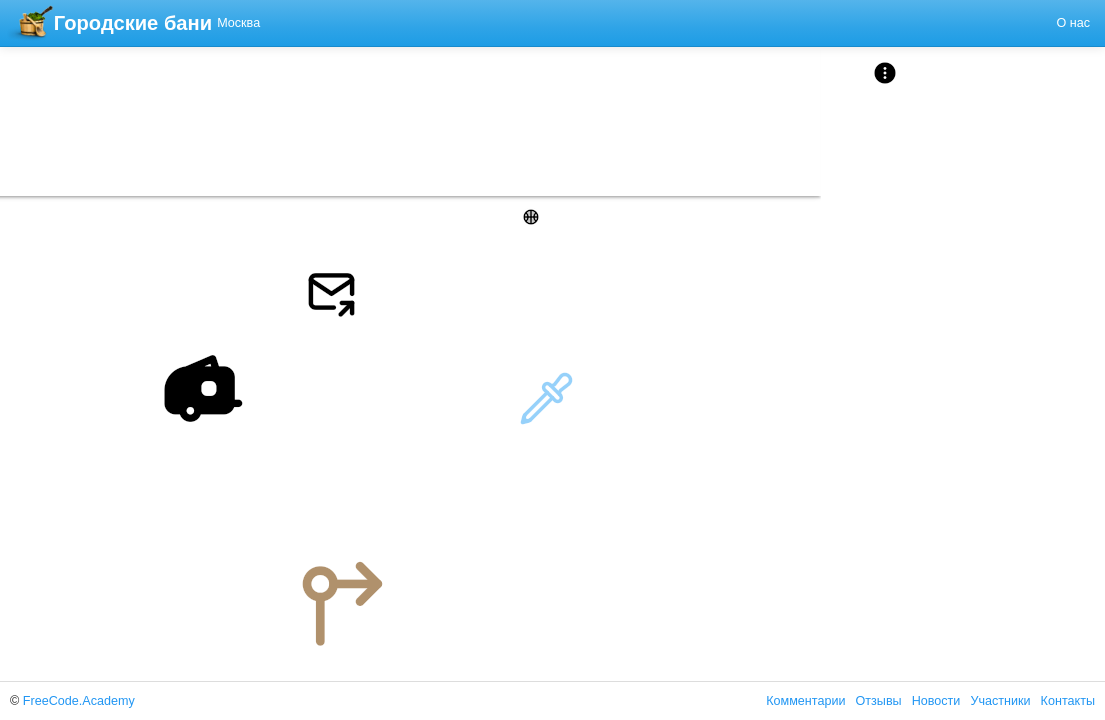  I want to click on access caravan or RV rental options, so click(201, 388).